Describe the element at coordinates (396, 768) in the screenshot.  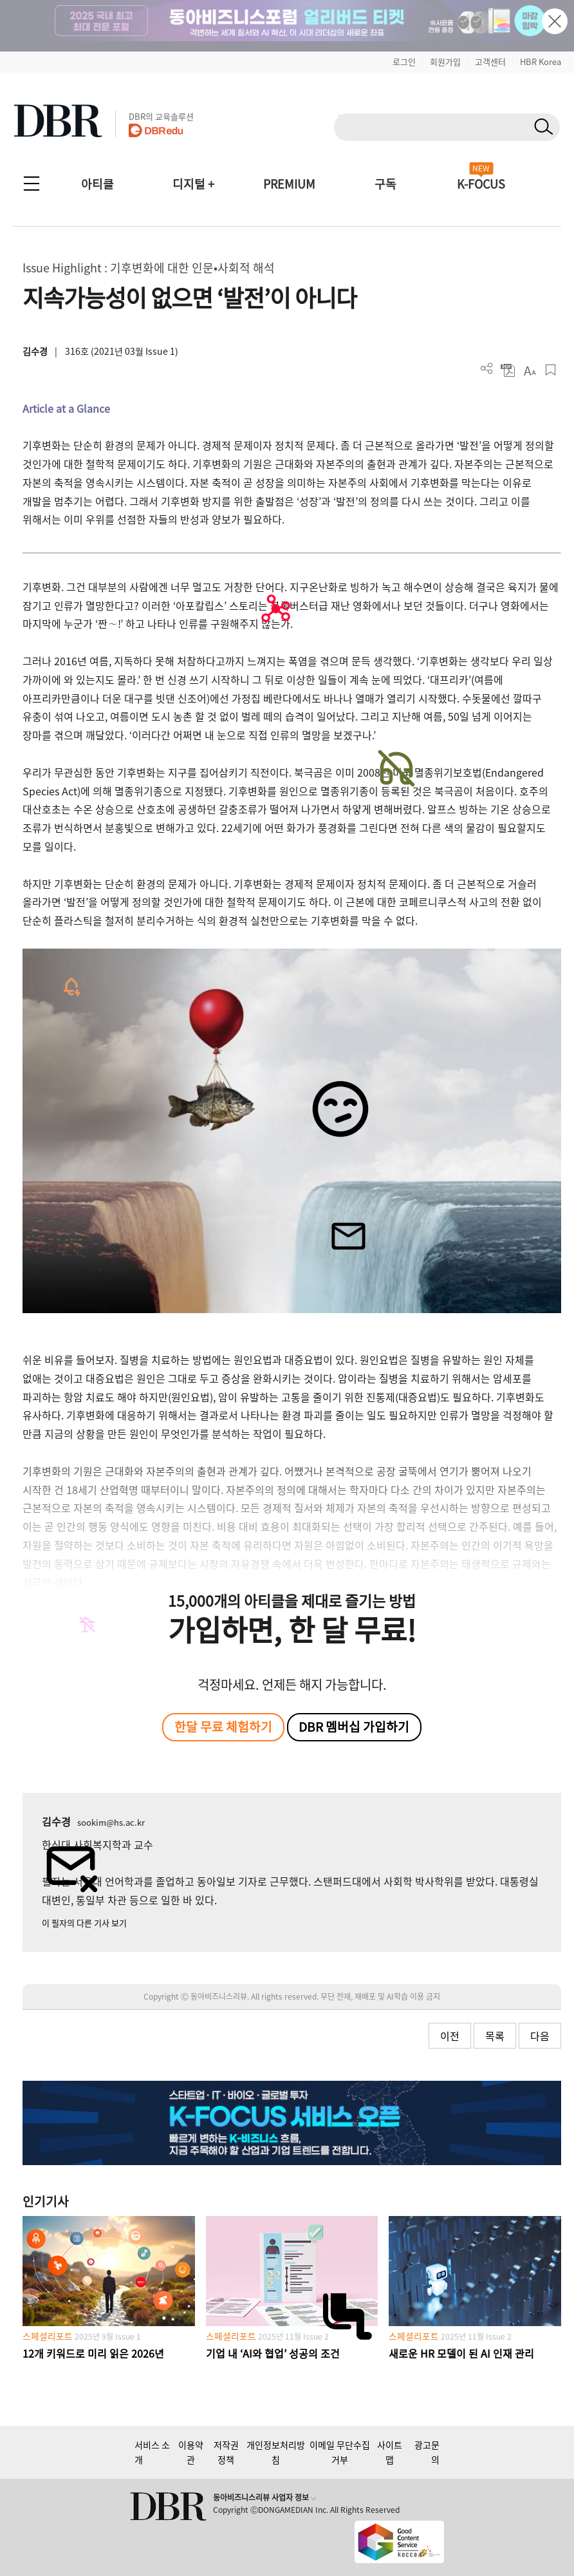
I see `mute or disable audio output` at that location.